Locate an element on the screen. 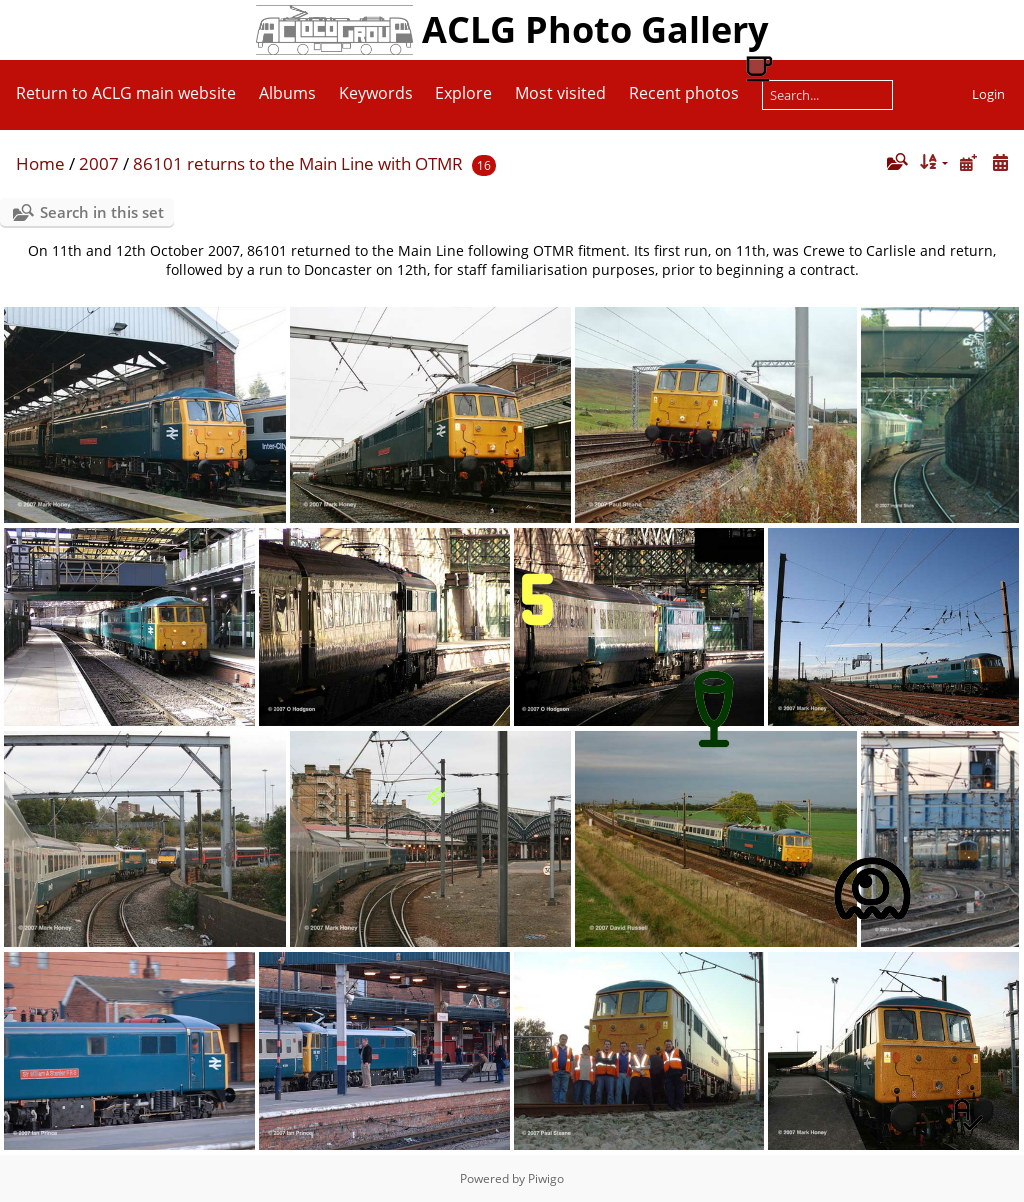 The image size is (1024, 1202). indicates step 5 in a multi-step process is located at coordinates (537, 599).